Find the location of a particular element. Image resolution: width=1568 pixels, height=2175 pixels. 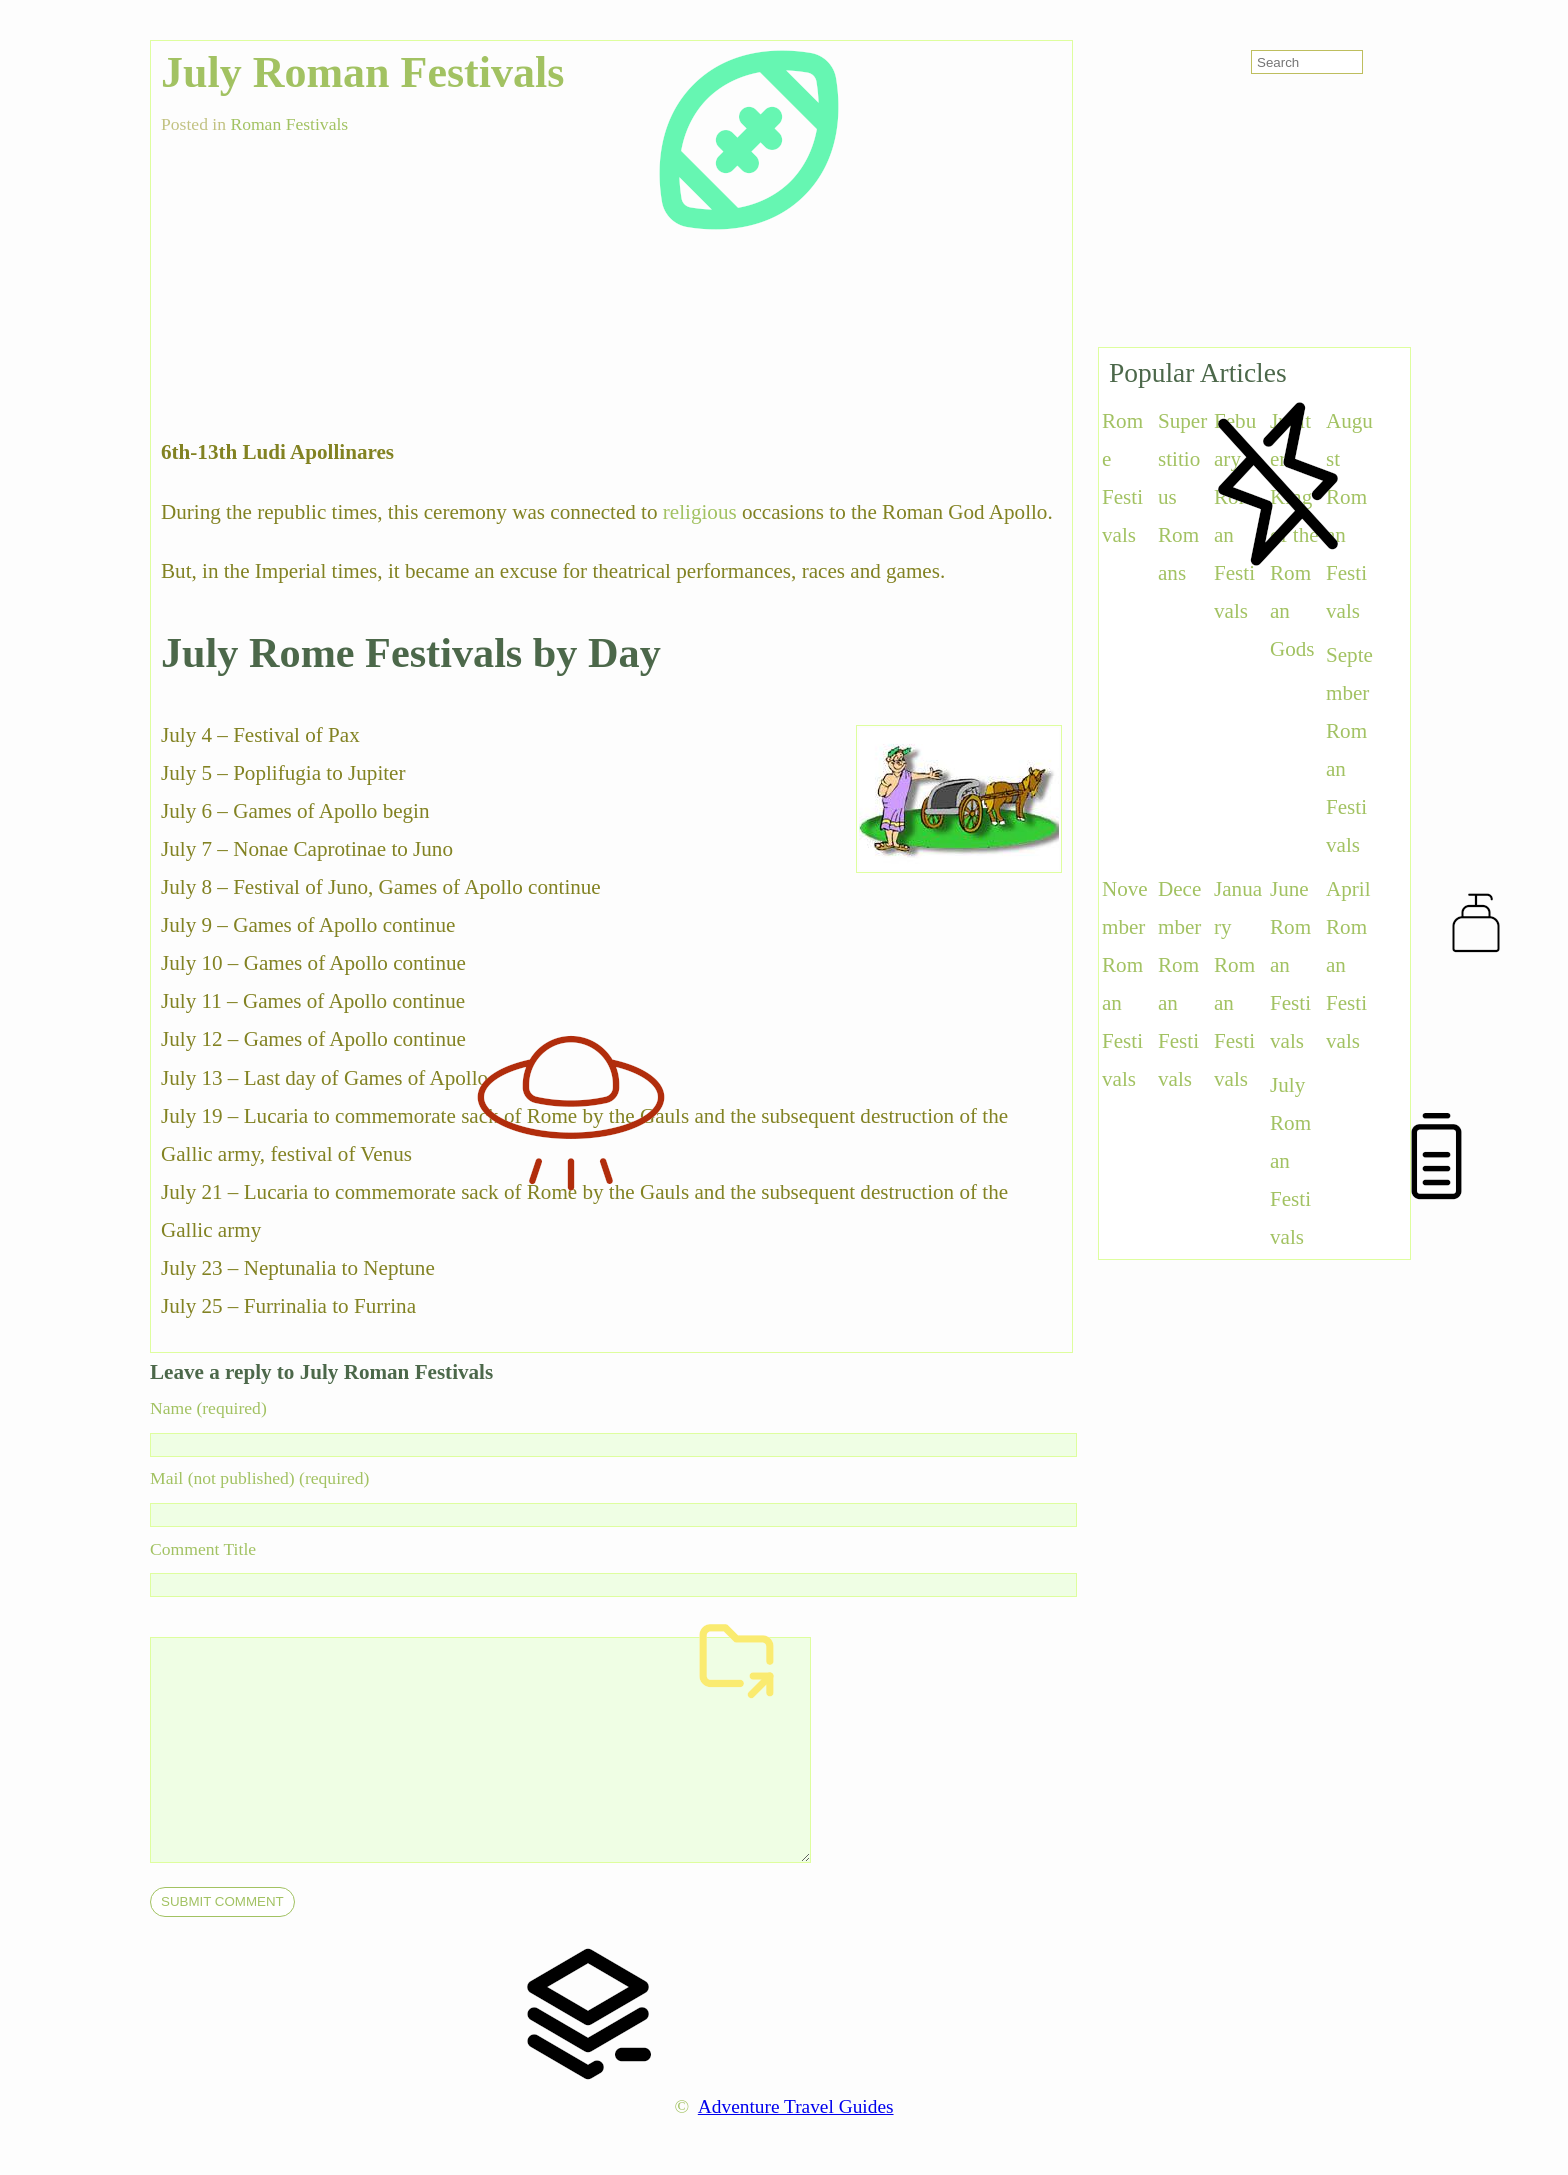

access sports scores and updates is located at coordinates (749, 140).